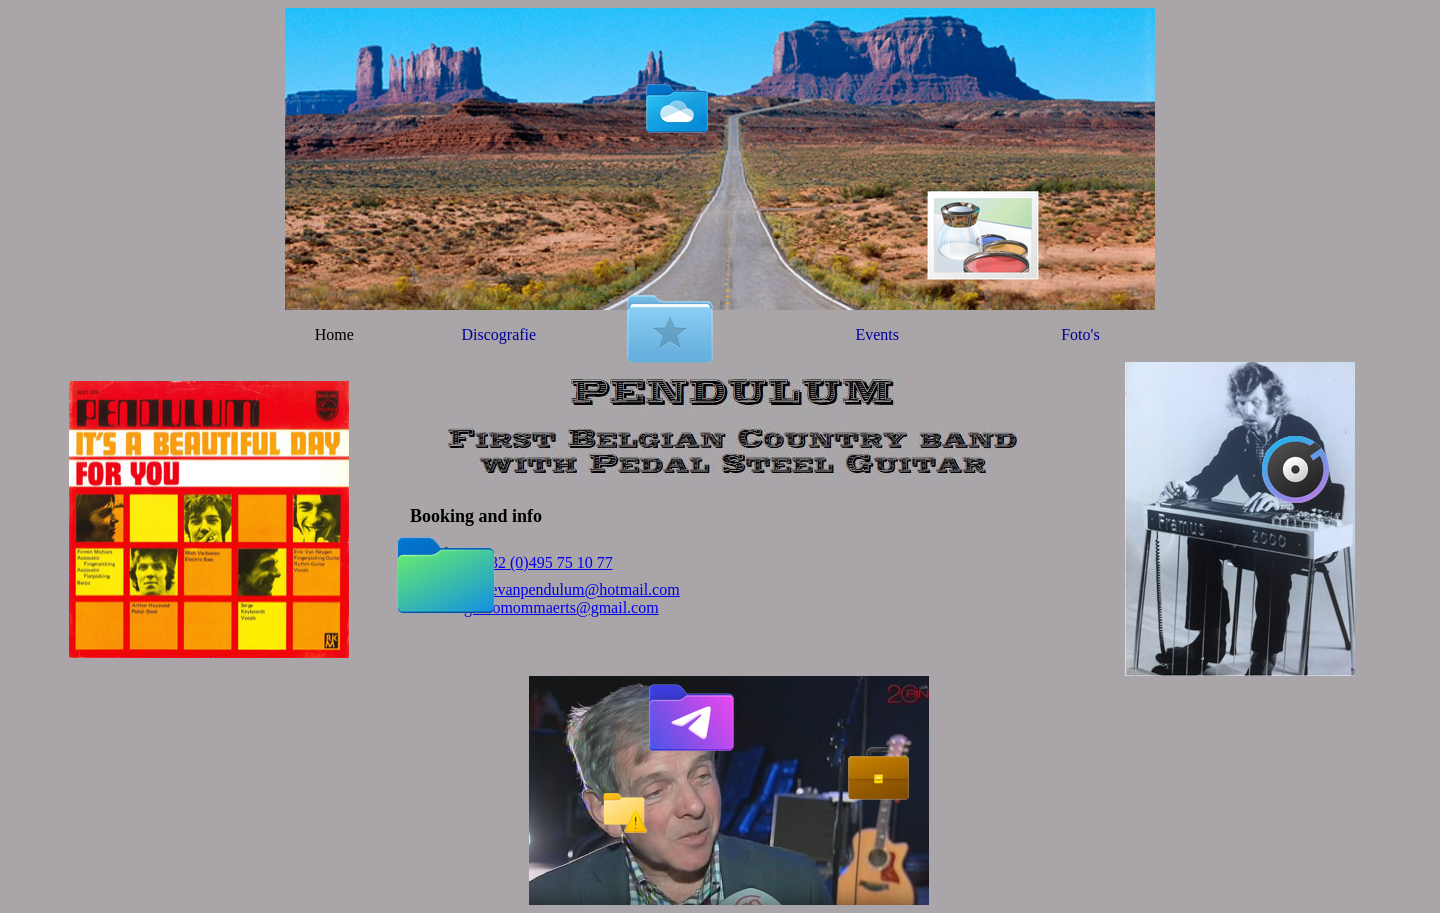 This screenshot has height=913, width=1440. What do you see at coordinates (878, 773) in the screenshot?
I see `access work or business files` at bounding box center [878, 773].